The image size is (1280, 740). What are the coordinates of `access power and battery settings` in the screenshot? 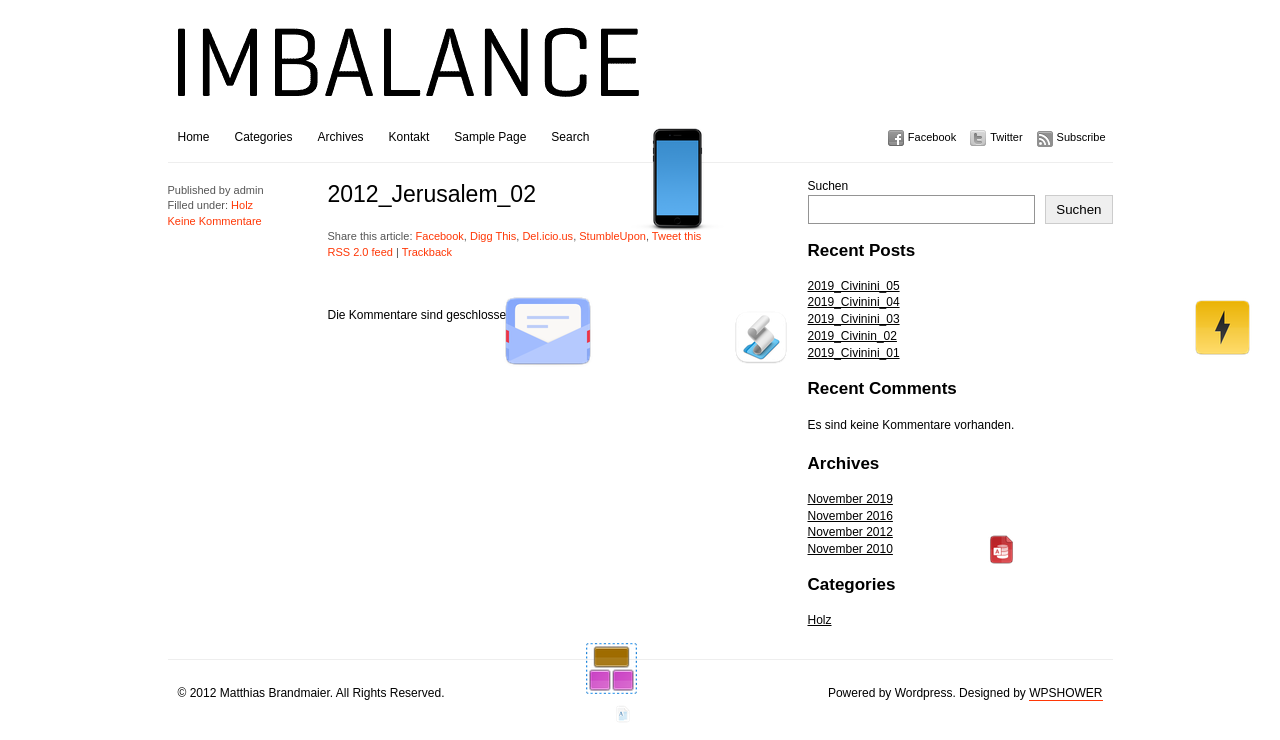 It's located at (1222, 327).